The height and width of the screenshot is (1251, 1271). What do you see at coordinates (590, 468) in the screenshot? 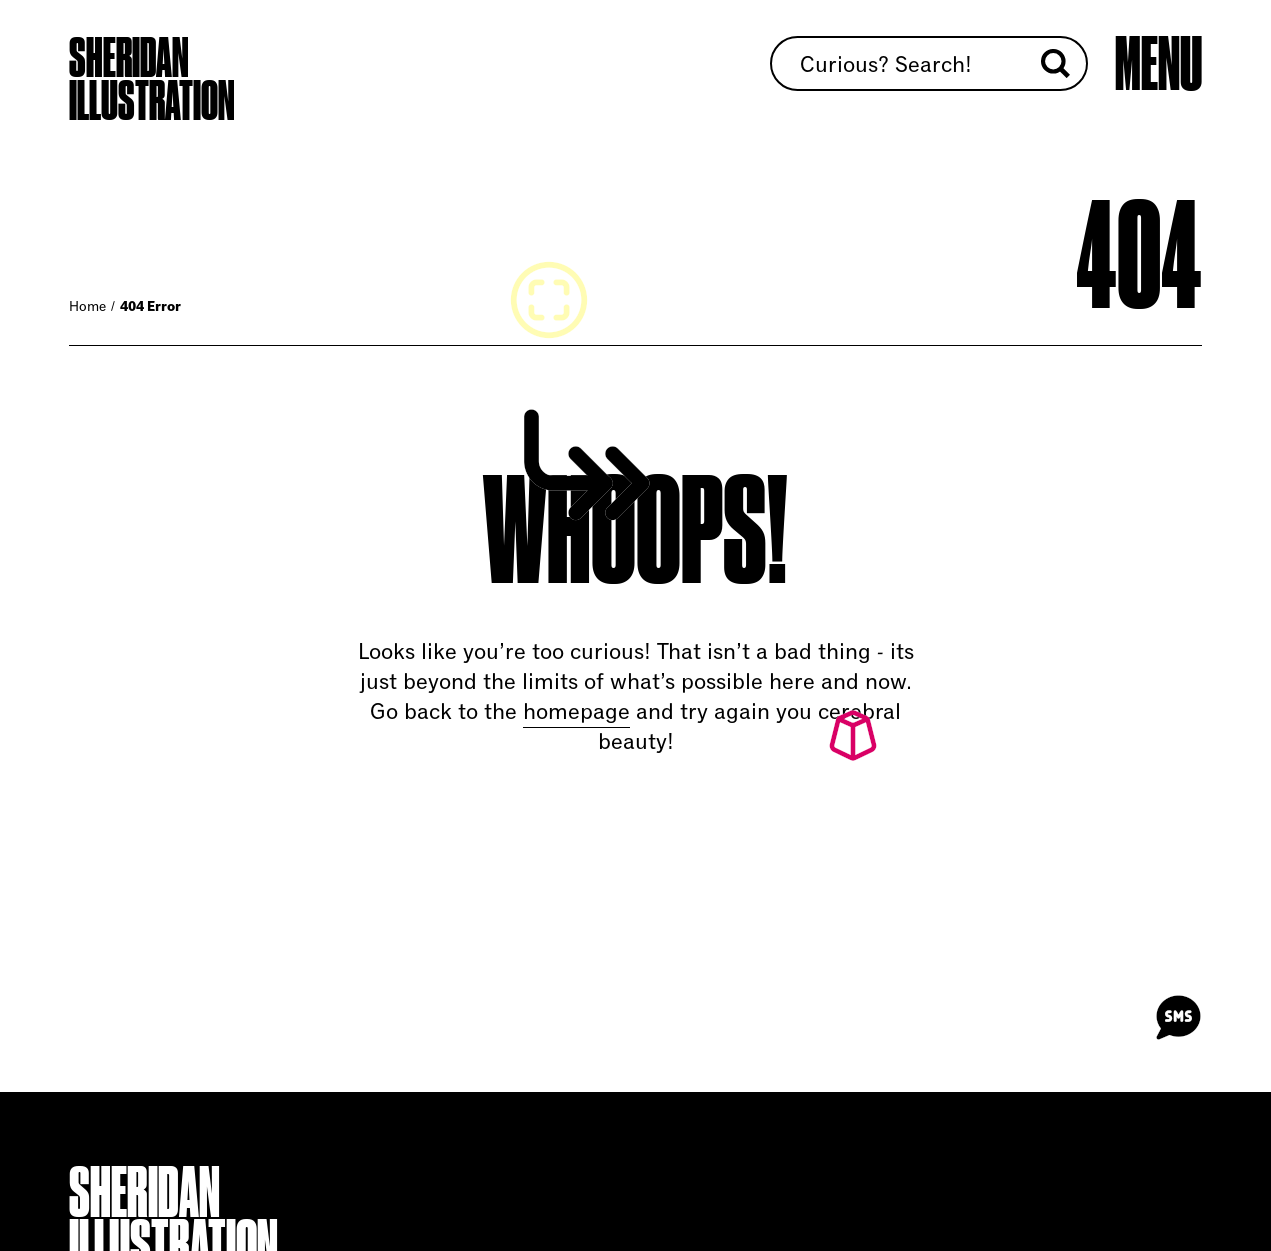
I see `forward or redirect content multiple times` at bounding box center [590, 468].